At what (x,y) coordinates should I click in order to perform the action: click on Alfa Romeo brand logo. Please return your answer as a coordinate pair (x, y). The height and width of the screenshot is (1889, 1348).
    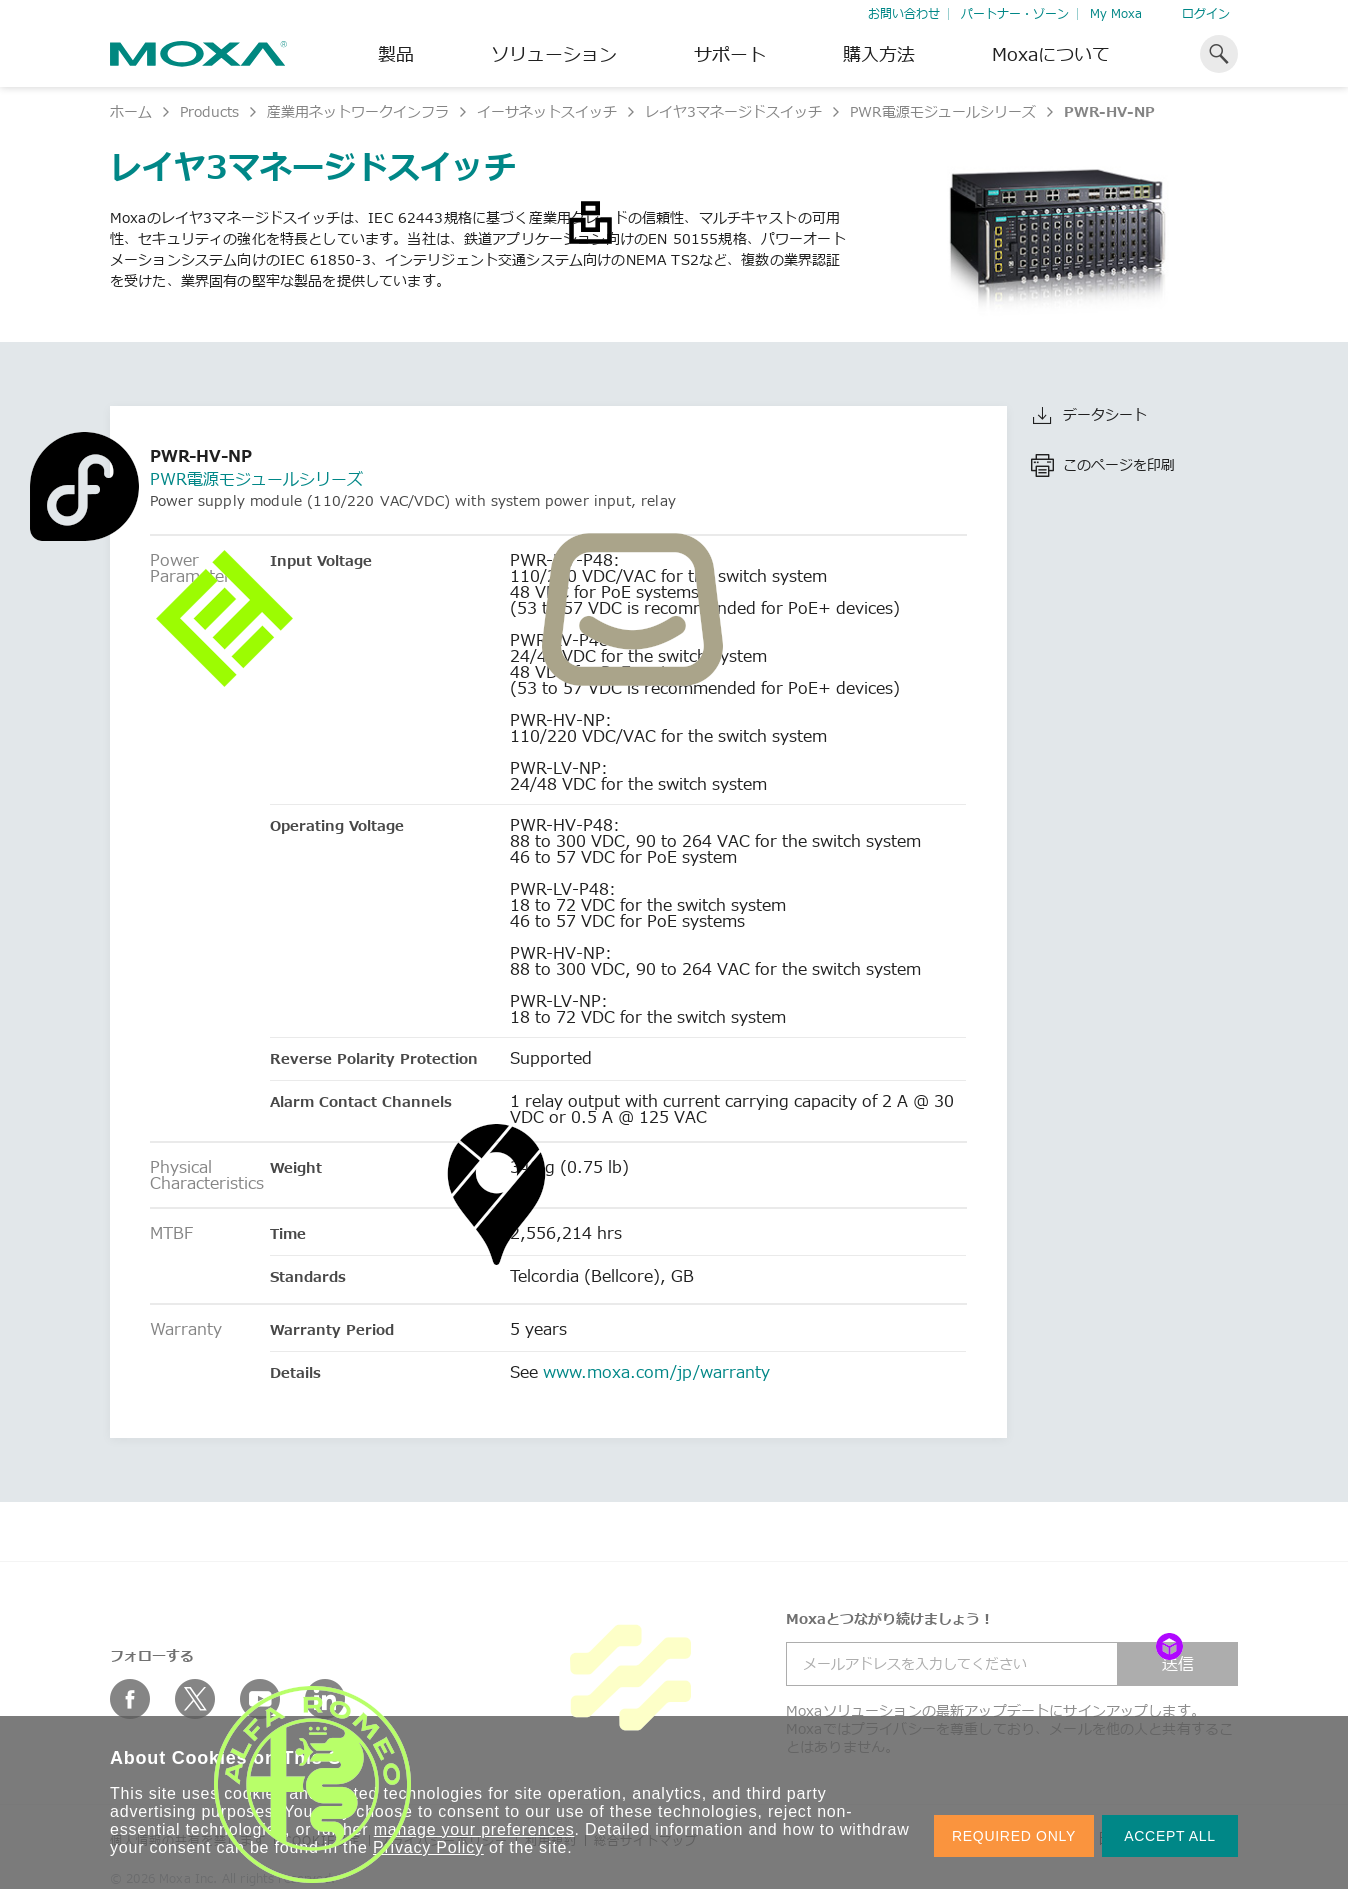
    Looking at the image, I should click on (312, 1784).